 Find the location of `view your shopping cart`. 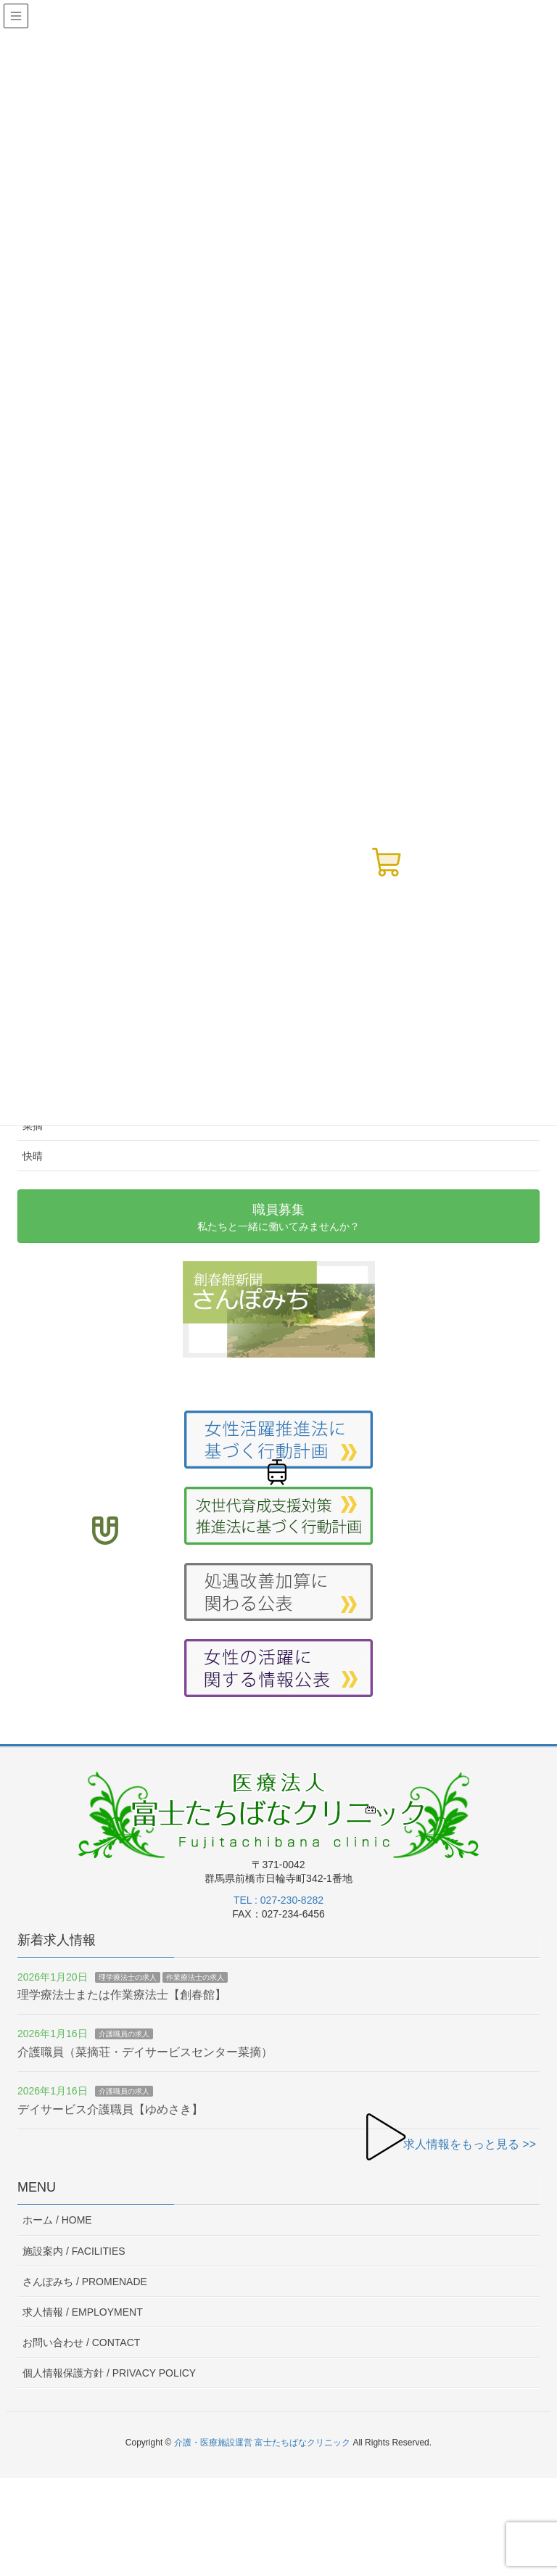

view your shopping cart is located at coordinates (387, 862).